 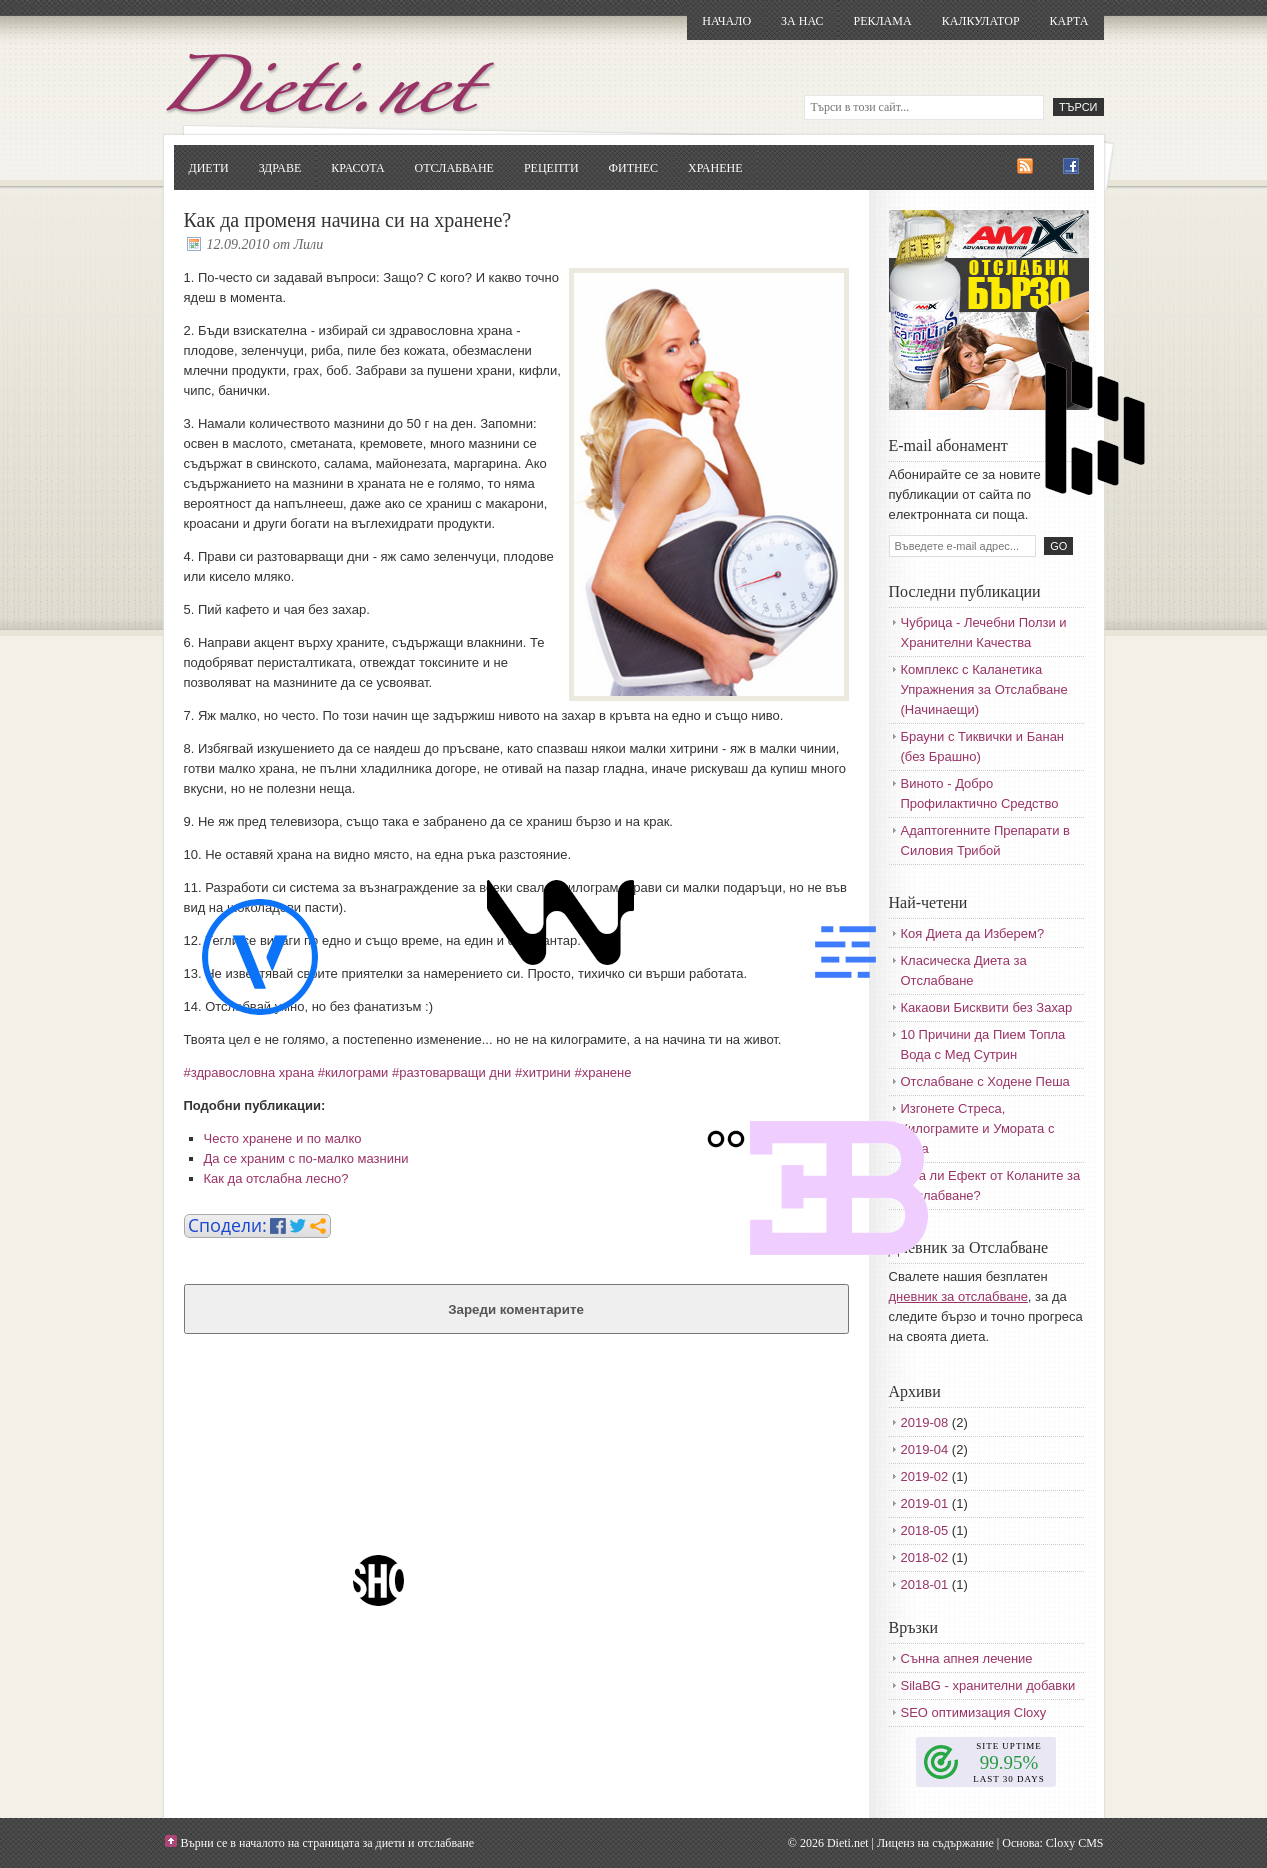 What do you see at coordinates (260, 957) in the screenshot?
I see `open Vectorworks application` at bounding box center [260, 957].